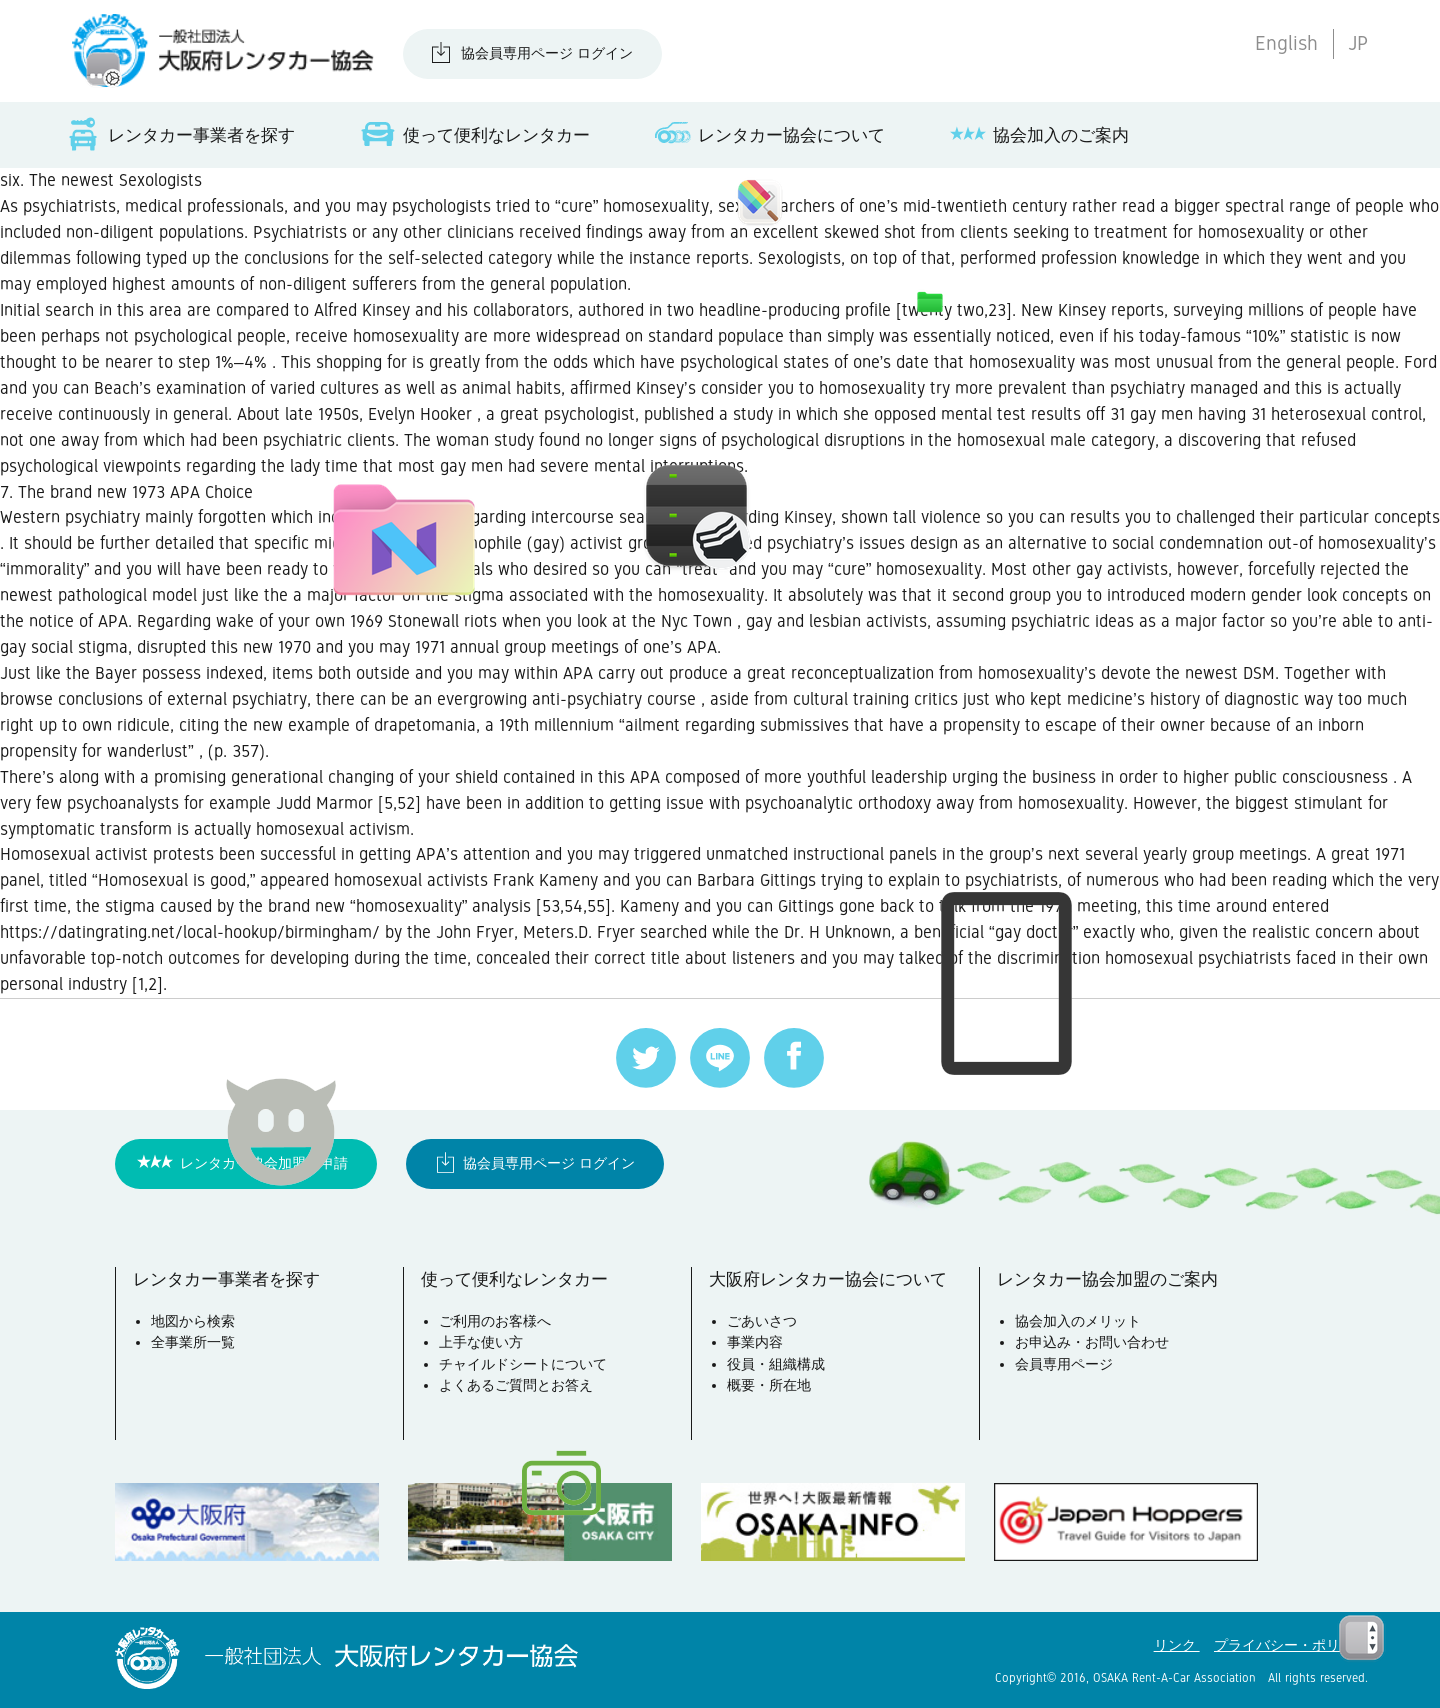 The image size is (1440, 1708). Describe the element at coordinates (760, 202) in the screenshot. I see `open Gradience app to customize GTK theme colors` at that location.